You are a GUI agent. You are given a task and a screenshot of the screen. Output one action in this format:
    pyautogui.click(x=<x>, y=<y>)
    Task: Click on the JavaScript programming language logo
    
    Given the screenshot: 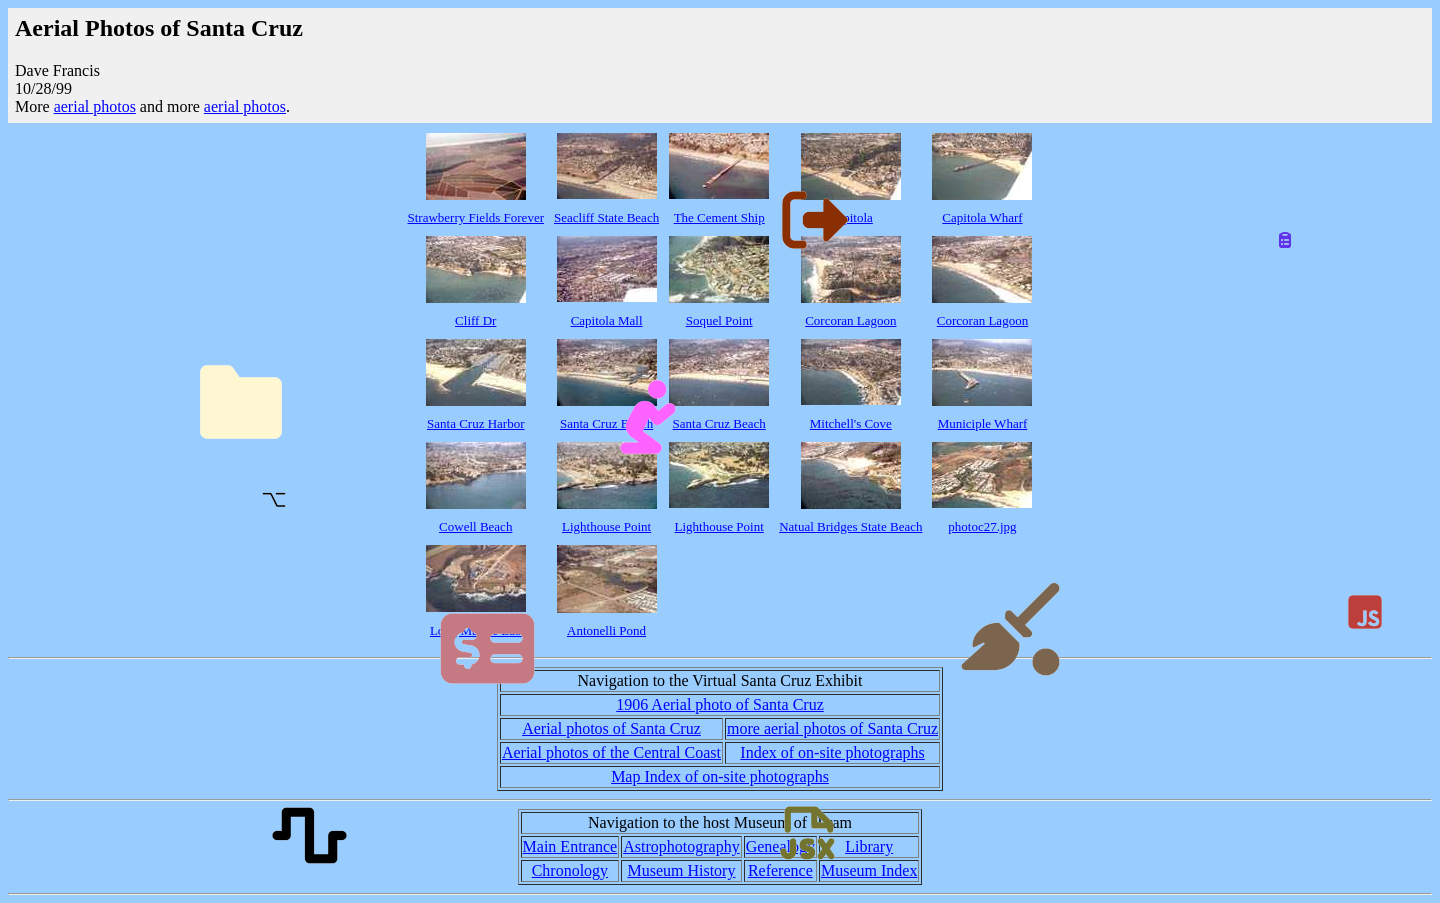 What is the action you would take?
    pyautogui.click(x=1365, y=612)
    